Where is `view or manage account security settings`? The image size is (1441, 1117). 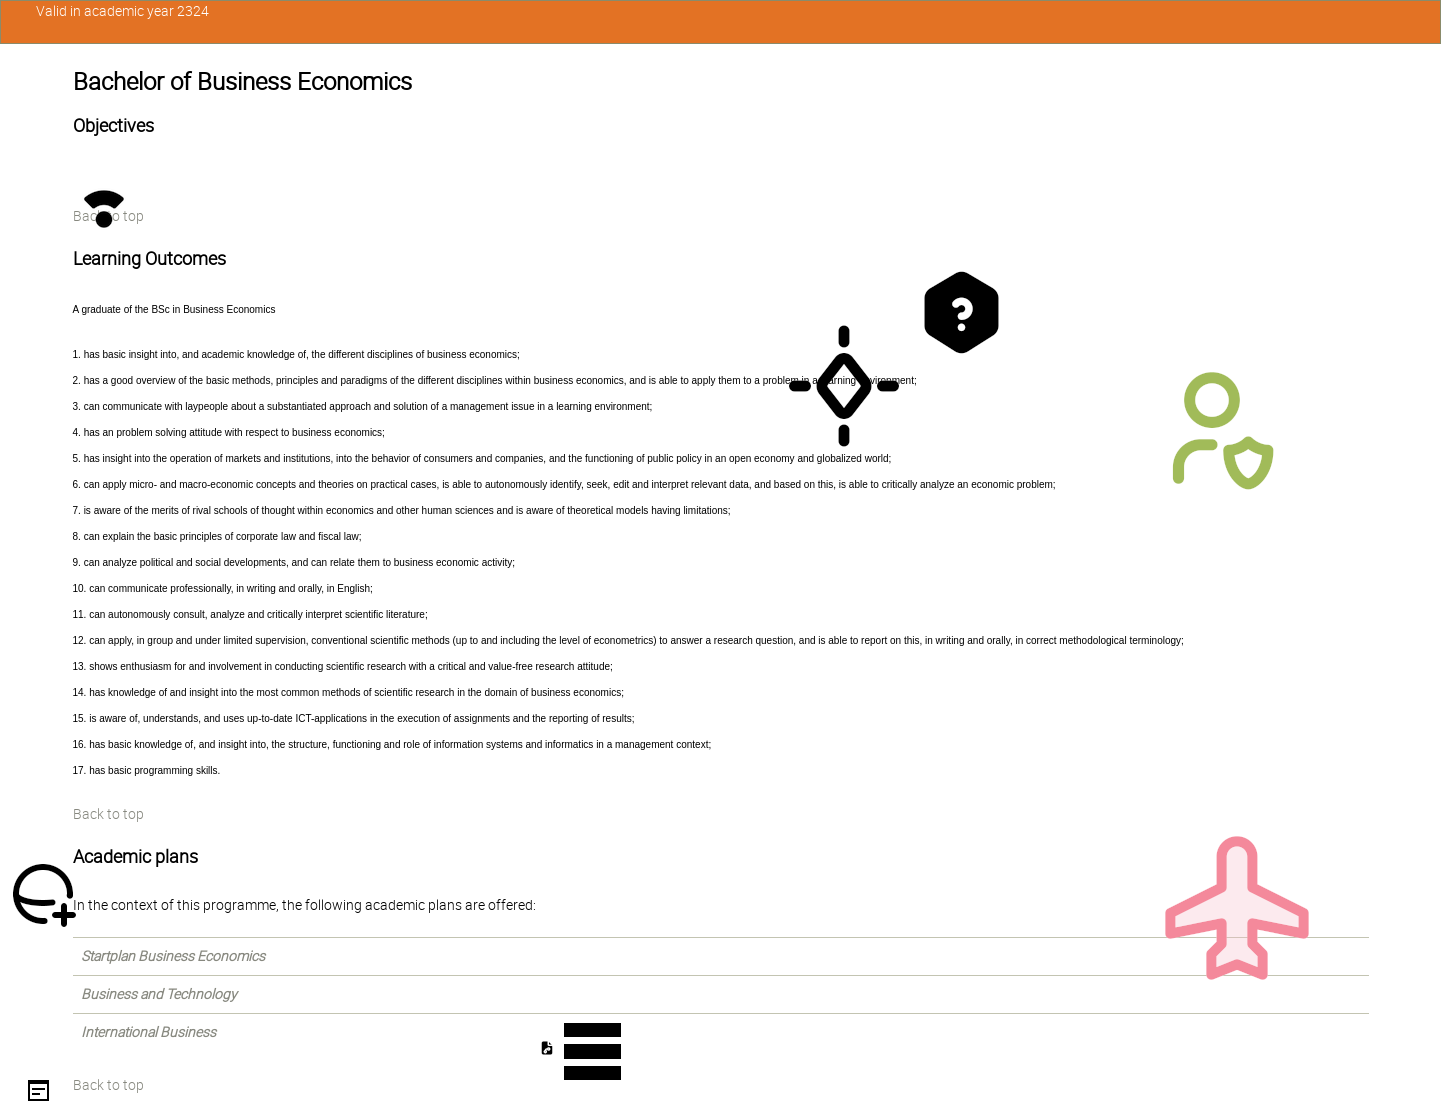 view or manage account security settings is located at coordinates (1212, 428).